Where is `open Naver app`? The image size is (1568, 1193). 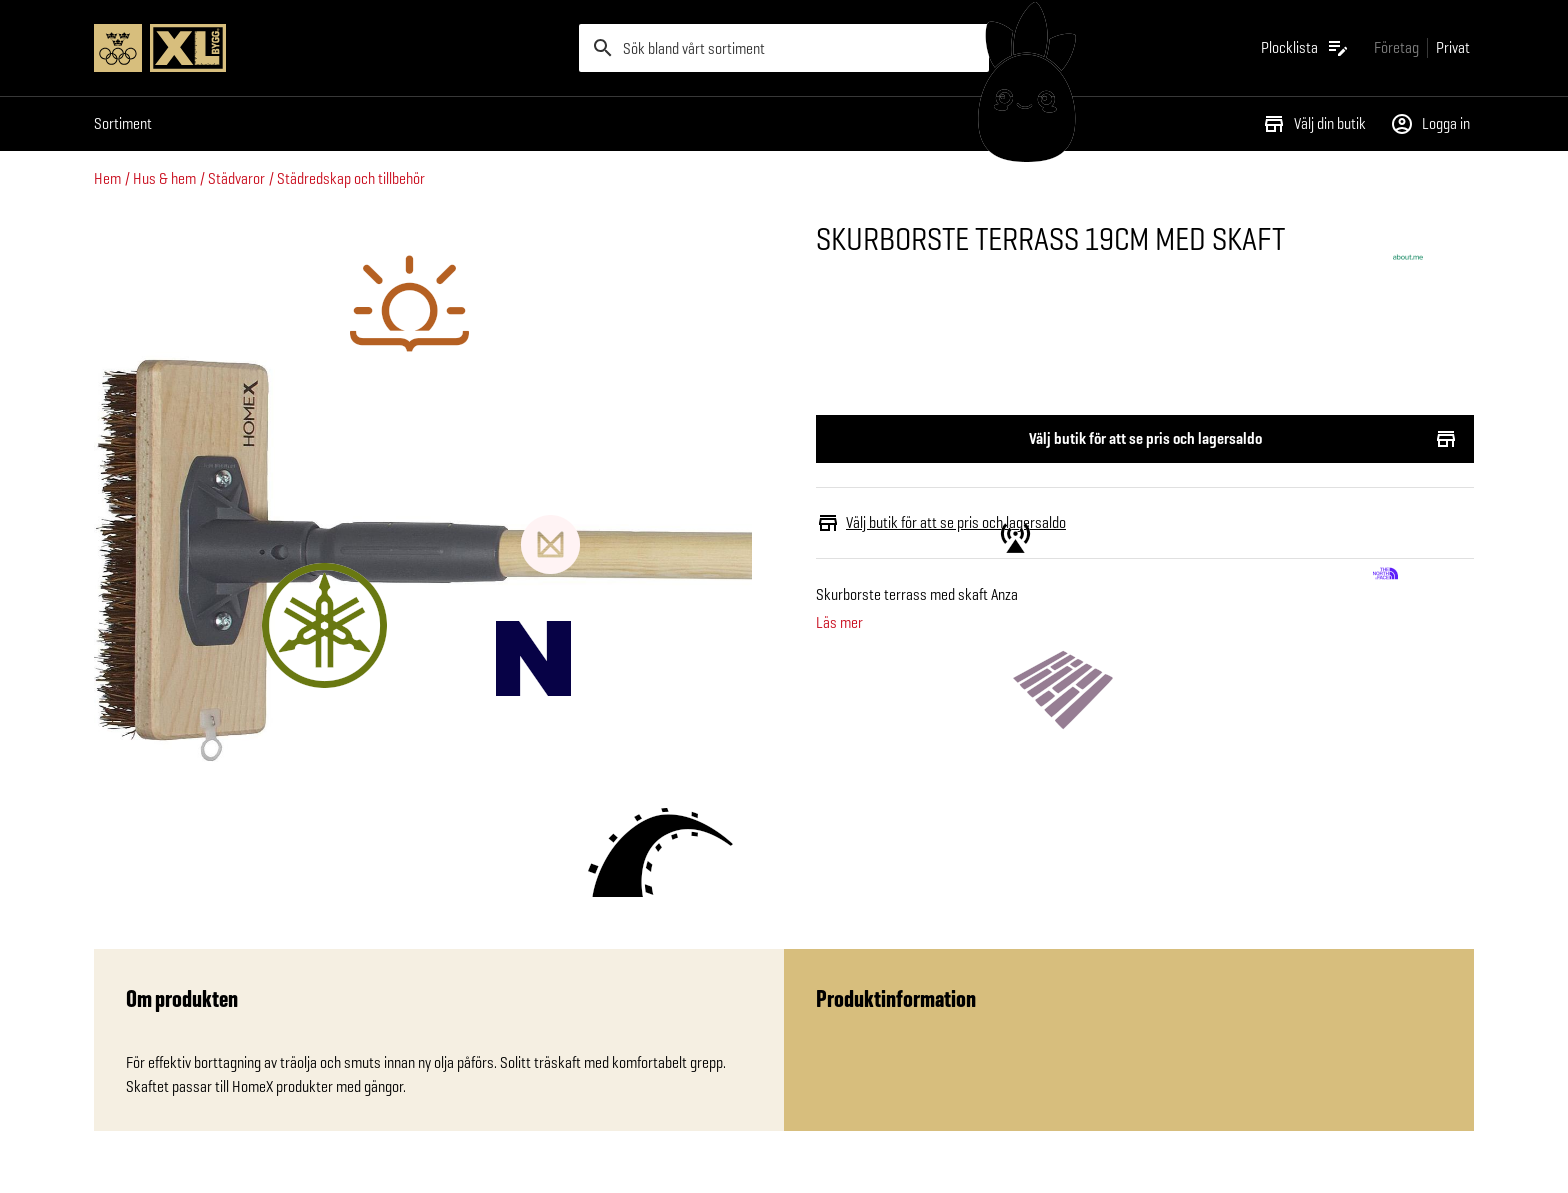
open Naver app is located at coordinates (533, 658).